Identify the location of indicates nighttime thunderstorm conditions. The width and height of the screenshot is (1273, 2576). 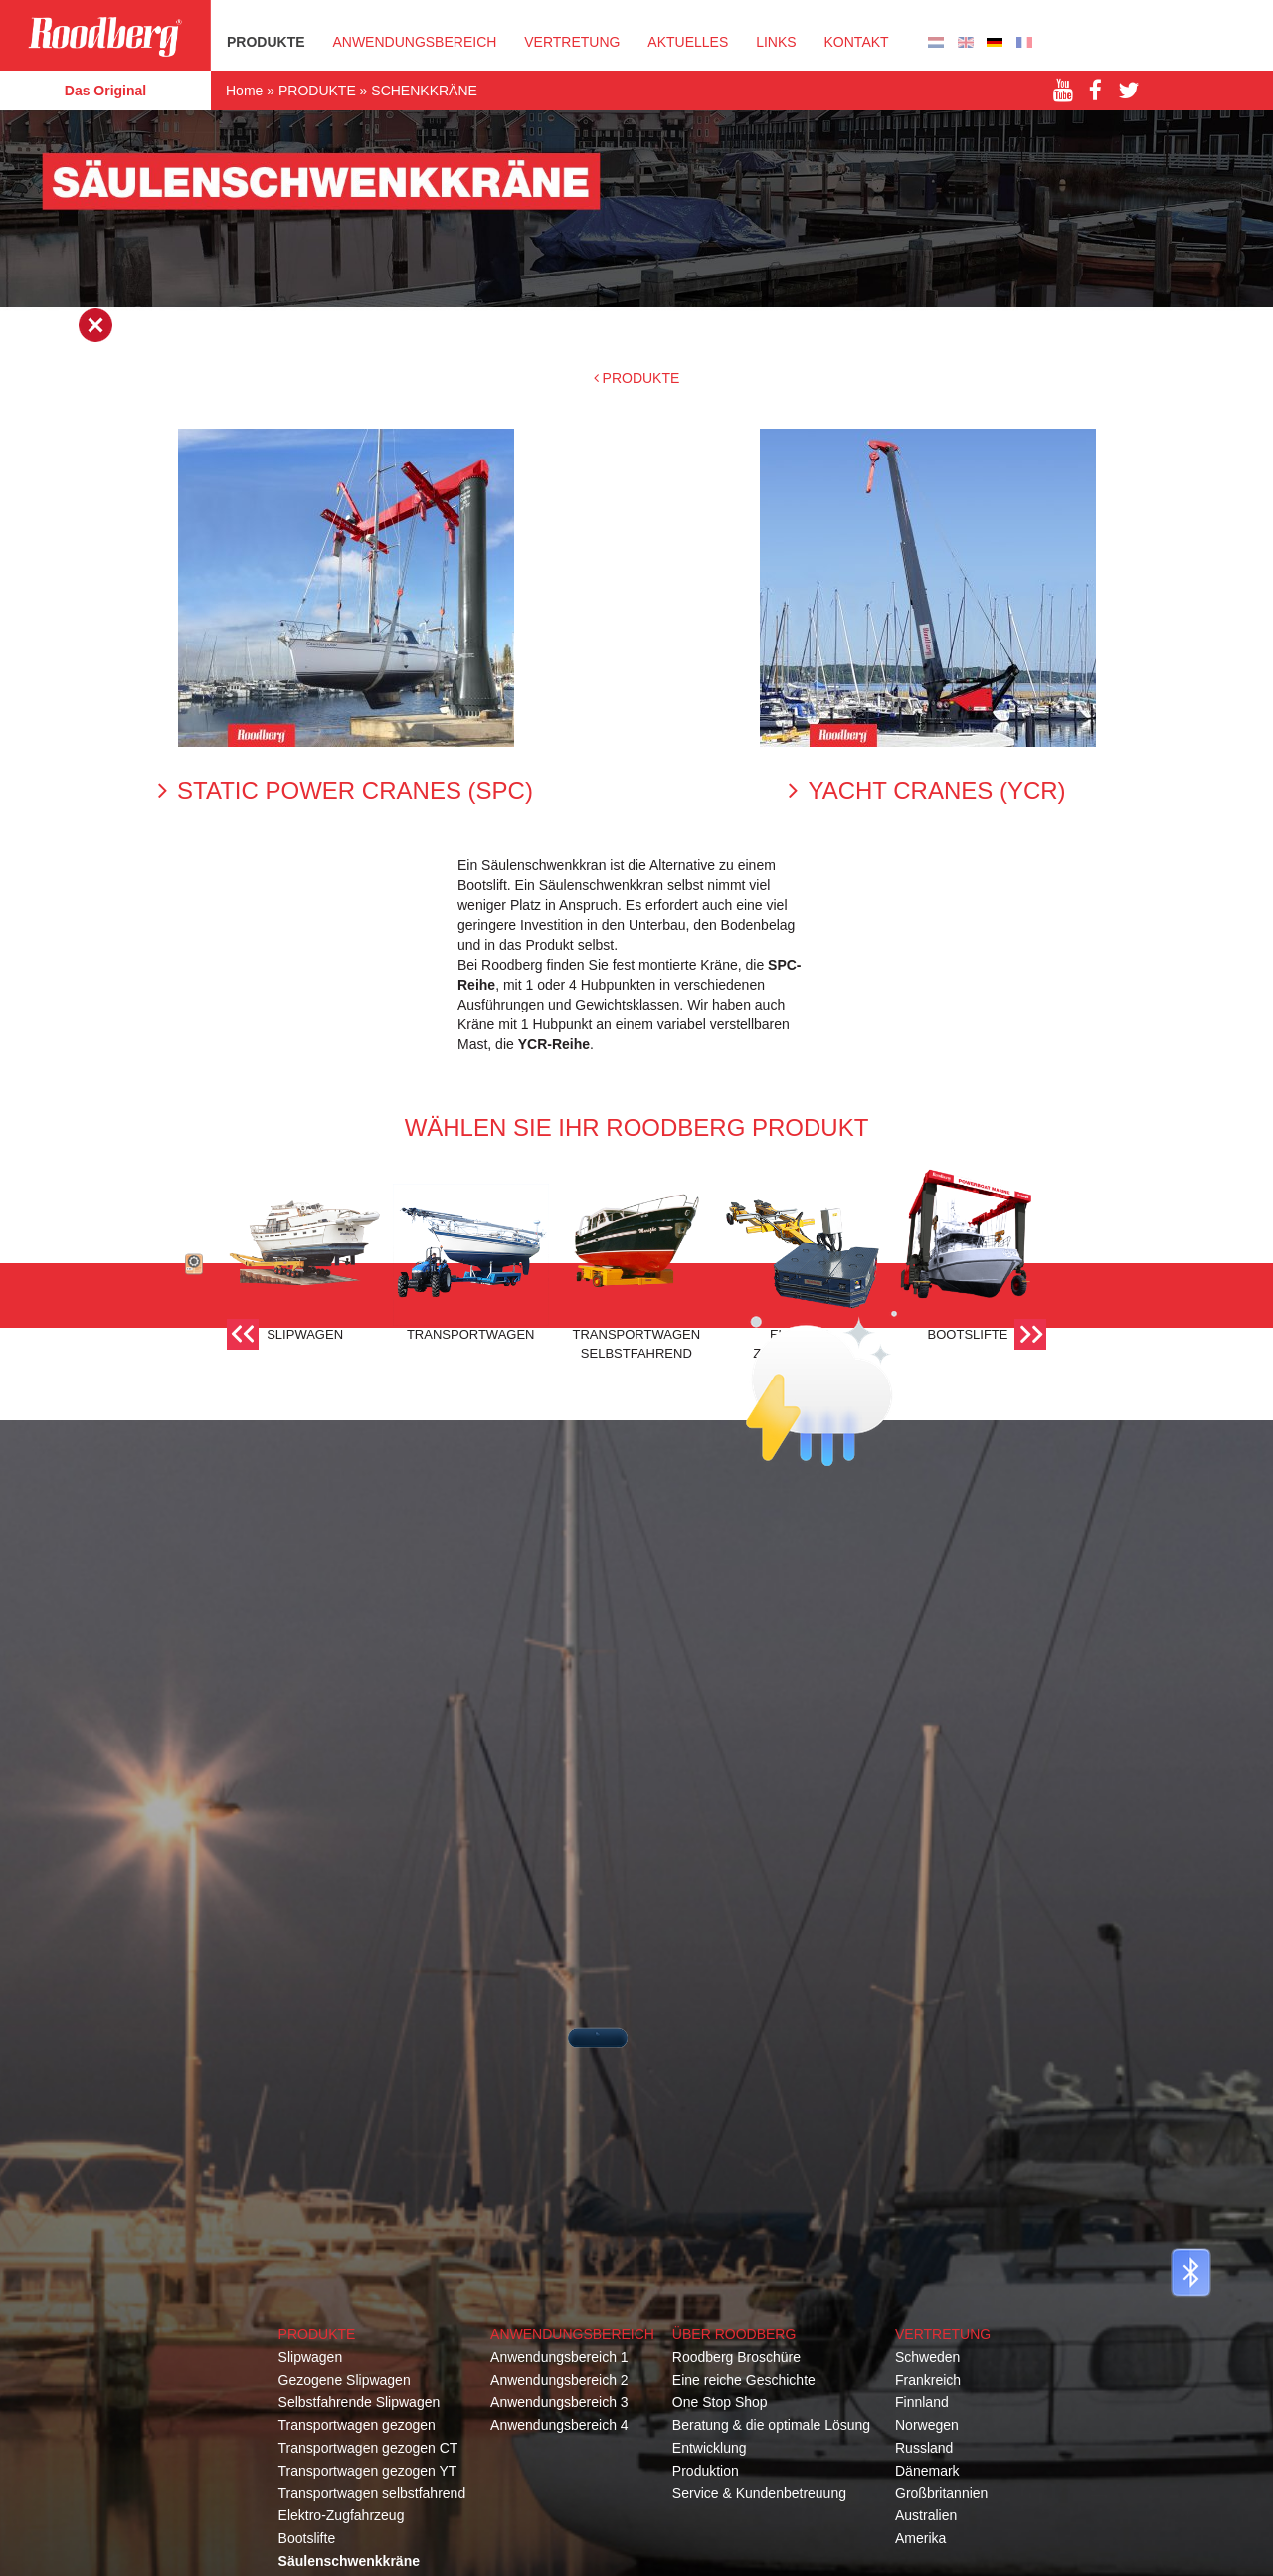
(821, 1388).